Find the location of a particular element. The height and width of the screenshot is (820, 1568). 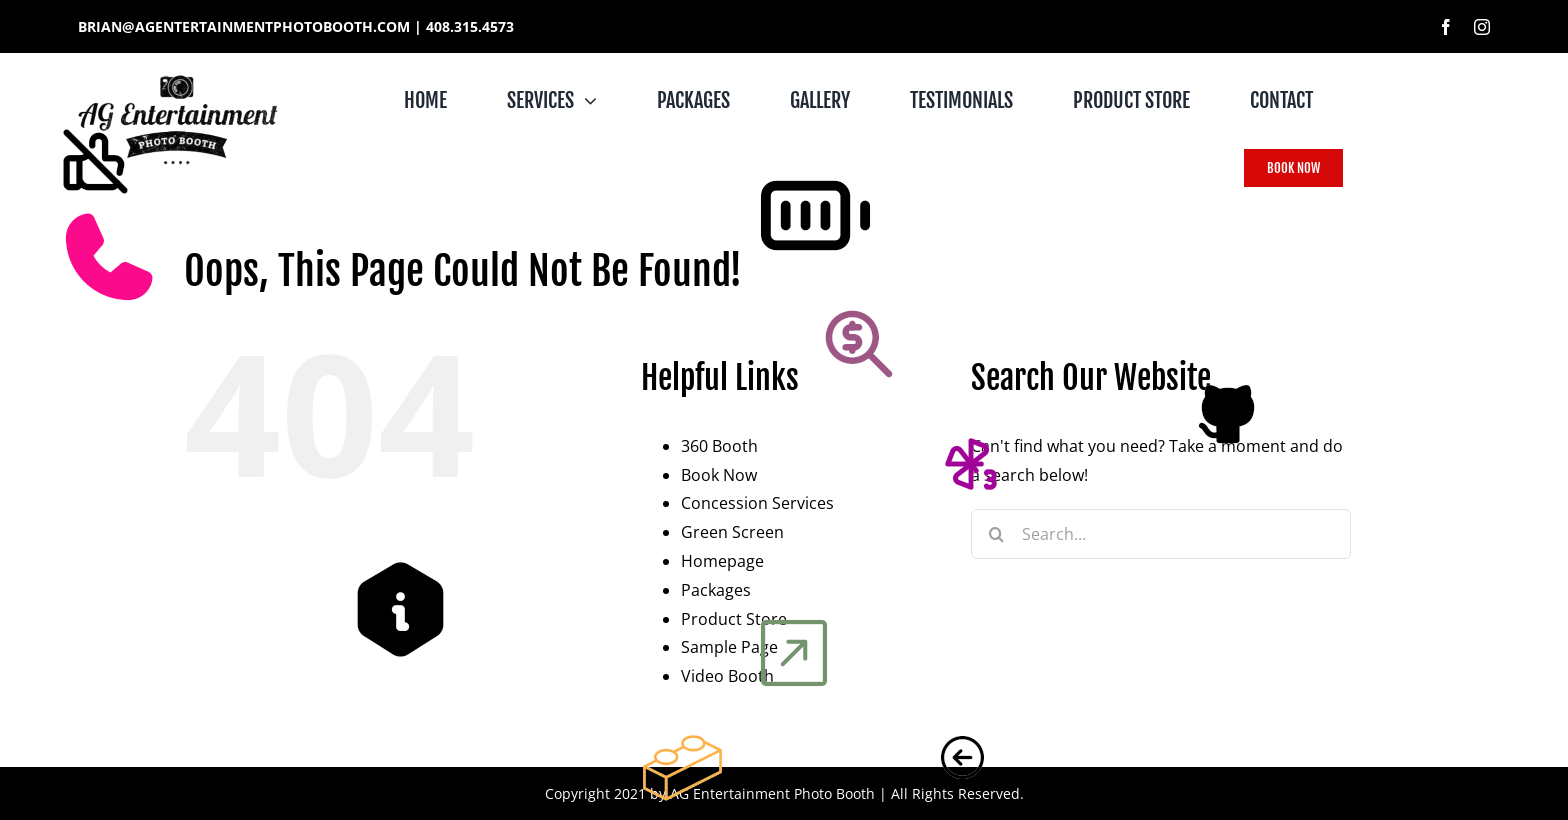

search for pricing or cost information is located at coordinates (859, 344).